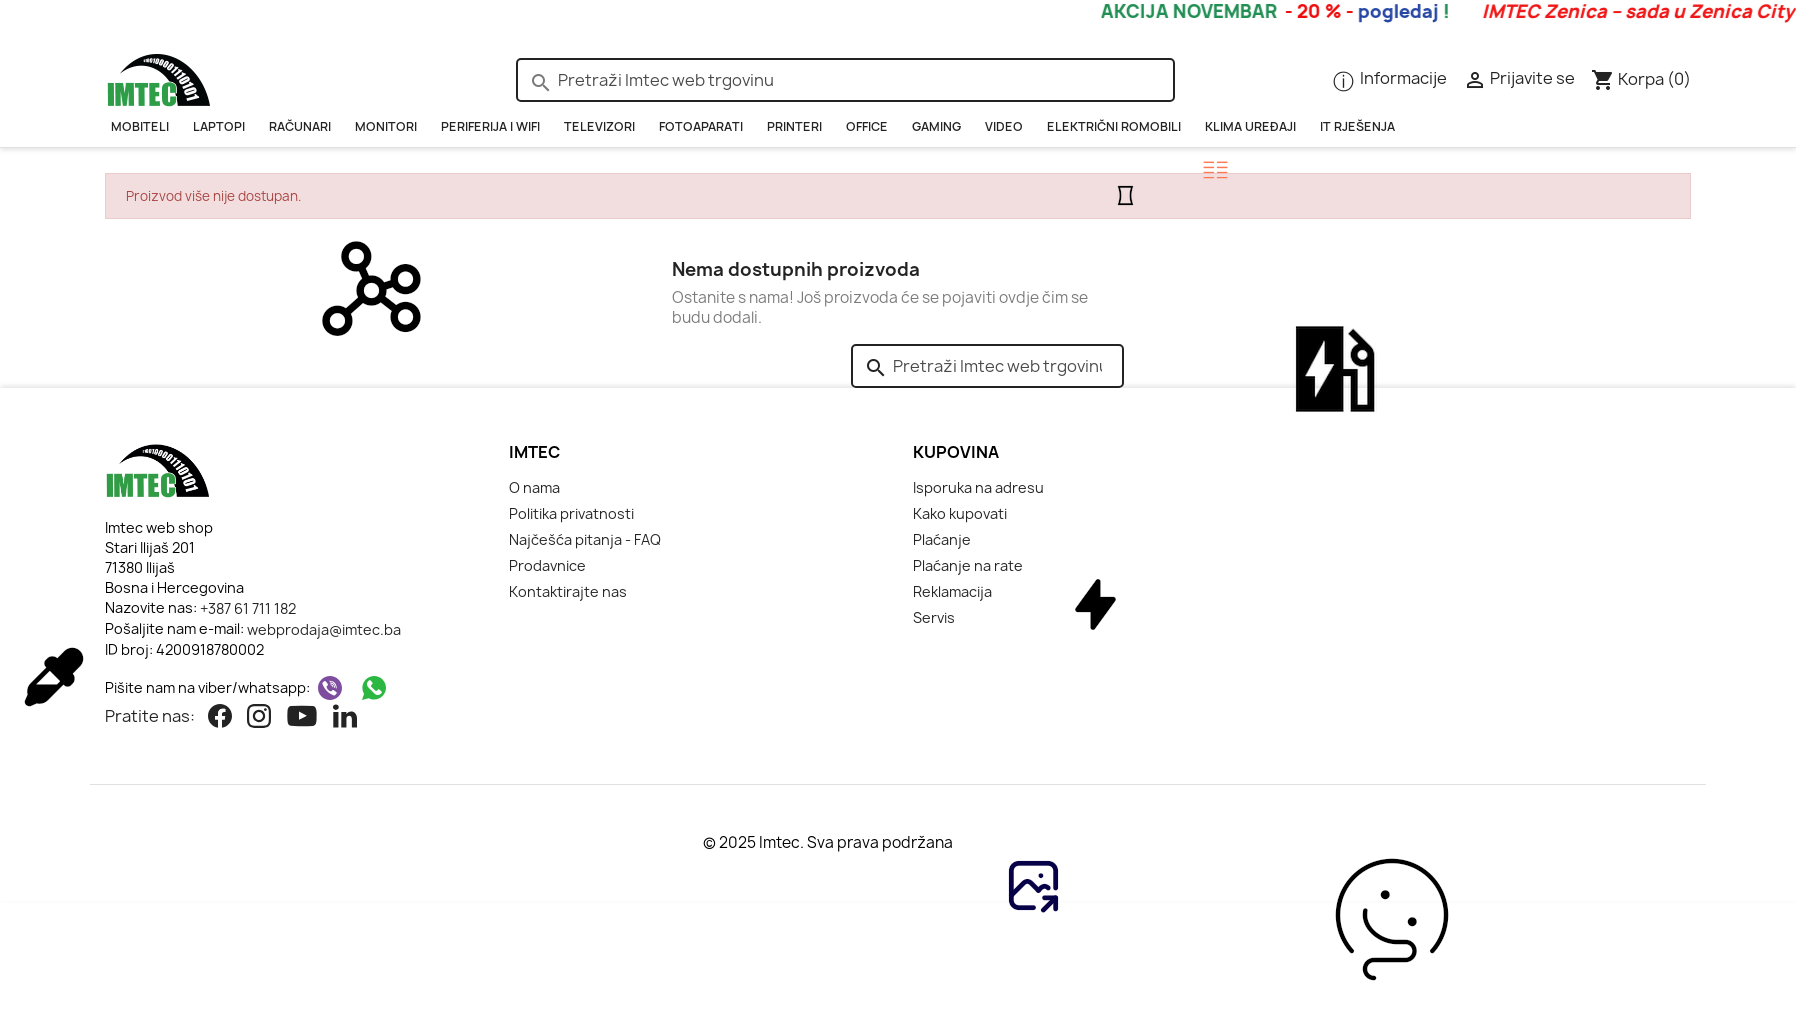  Describe the element at coordinates (1125, 195) in the screenshot. I see `switch to vertical panorama mode` at that location.